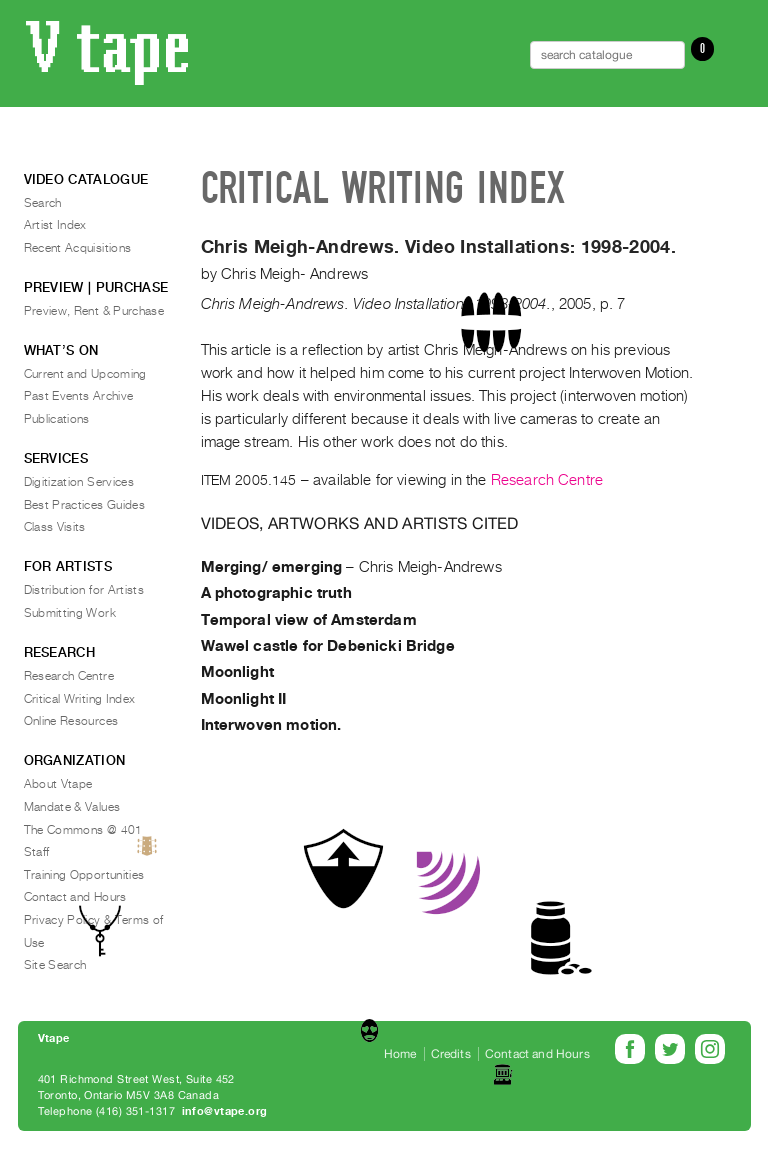  Describe the element at coordinates (448, 883) in the screenshot. I see `subscribe to RSS feed` at that location.